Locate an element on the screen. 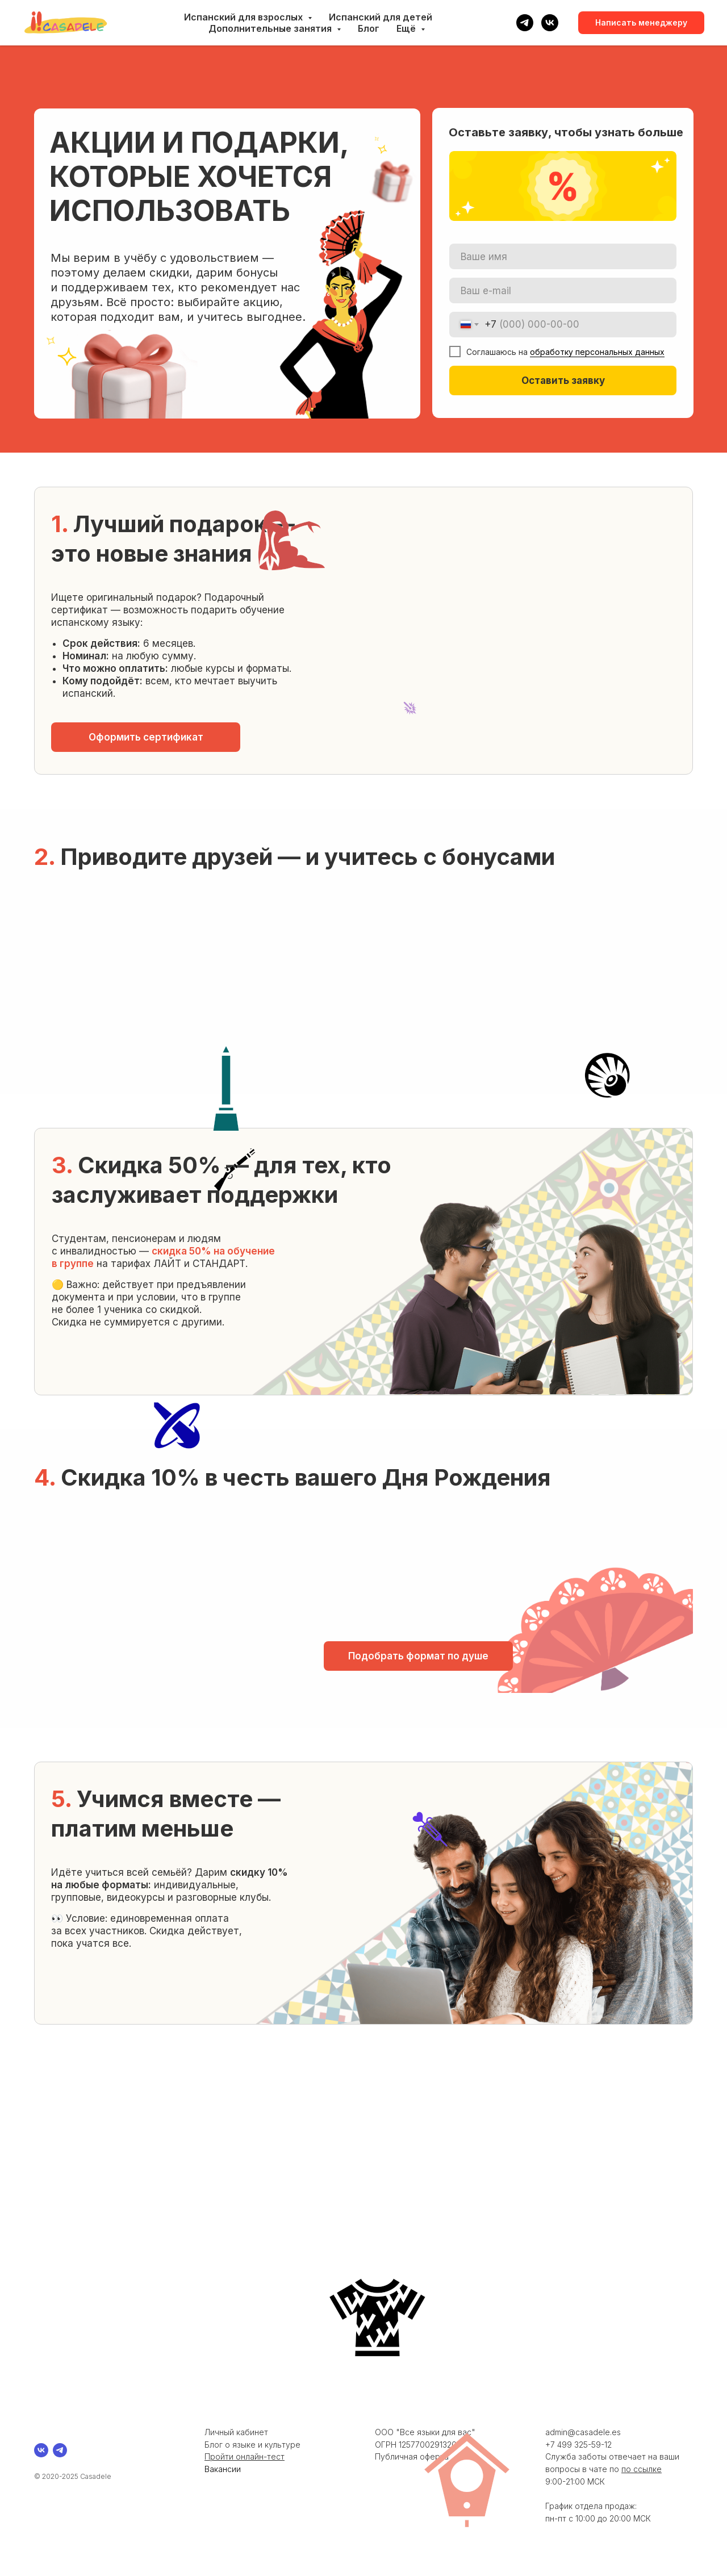  slug creature enemy in a game interface is located at coordinates (291, 540).